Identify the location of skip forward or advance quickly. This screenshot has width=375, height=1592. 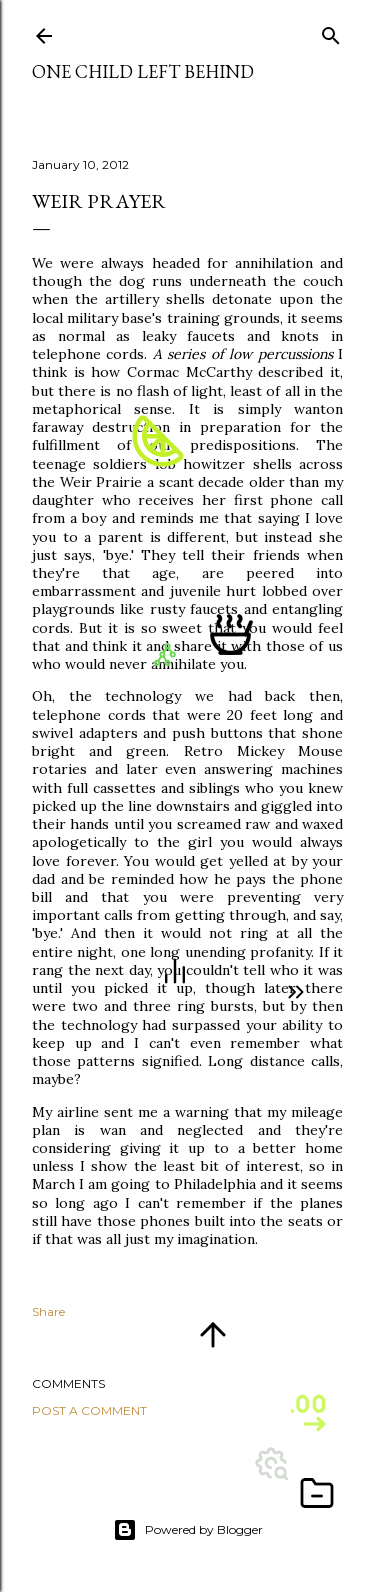
(296, 992).